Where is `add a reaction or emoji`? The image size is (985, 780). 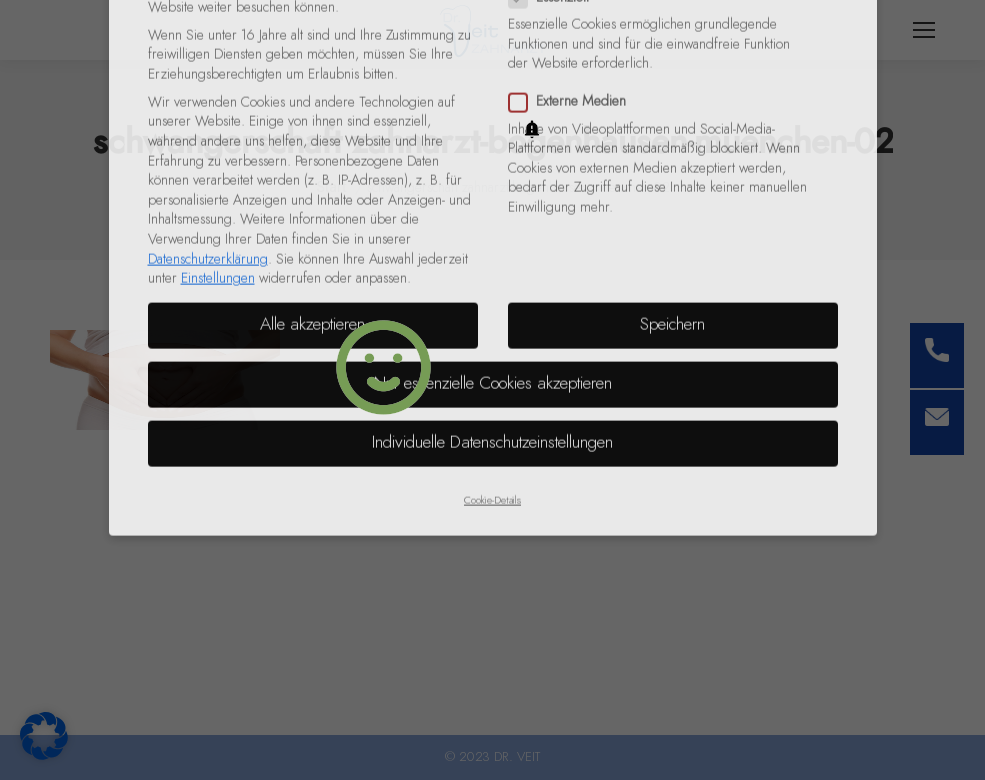 add a reaction or emoji is located at coordinates (383, 367).